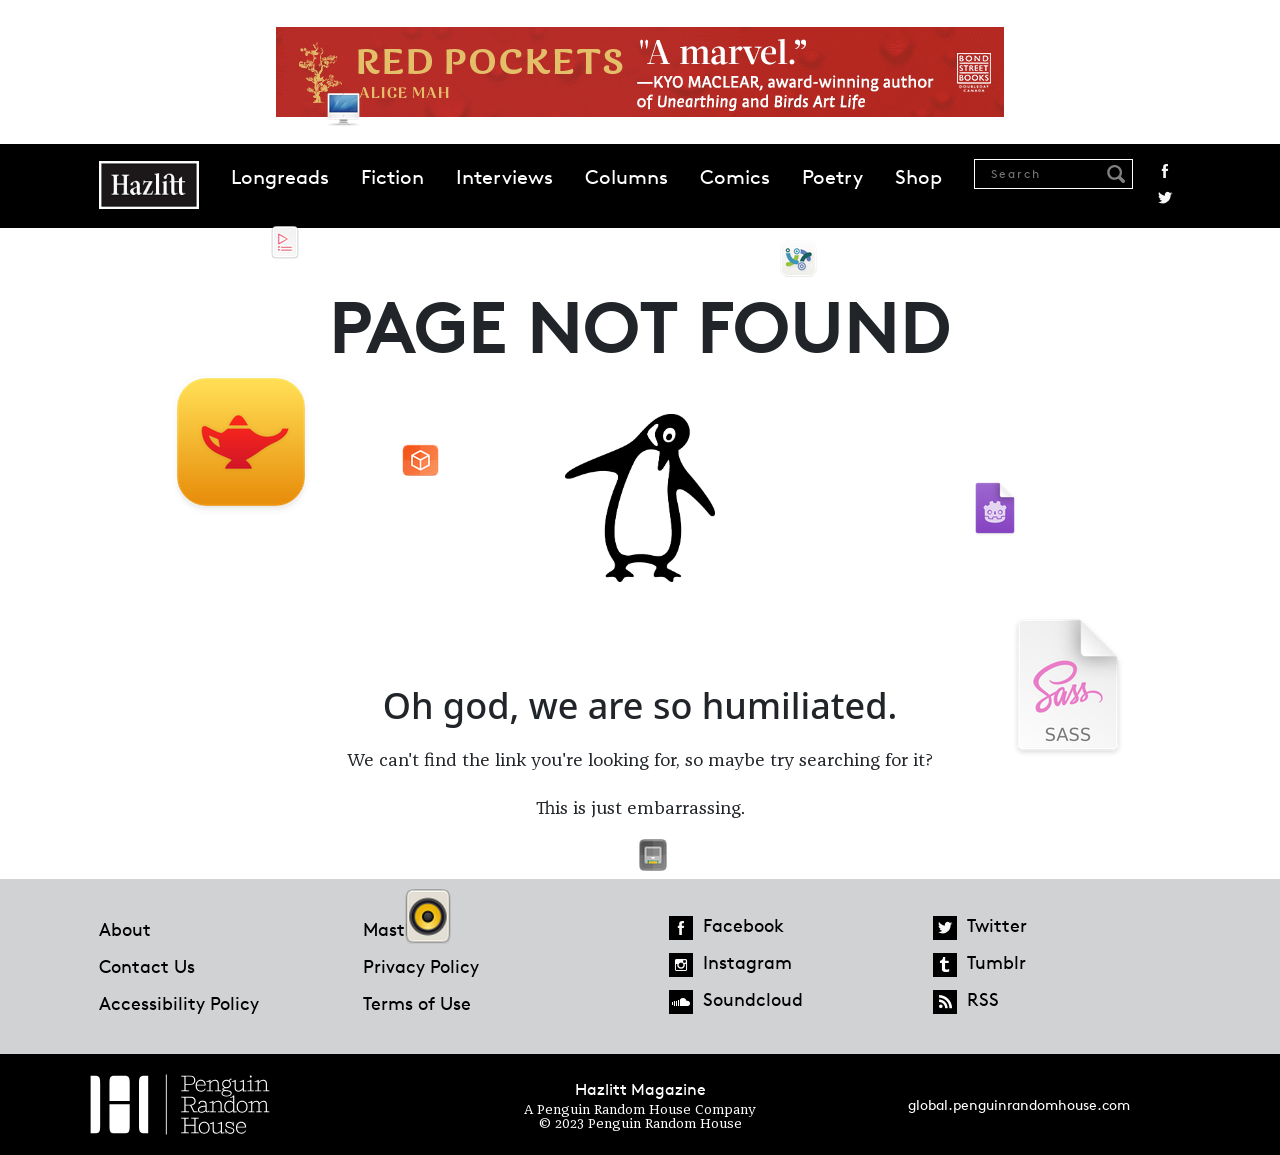 This screenshot has width=1280, height=1155. Describe the element at coordinates (343, 106) in the screenshot. I see `represents an iMac device in system settings` at that location.